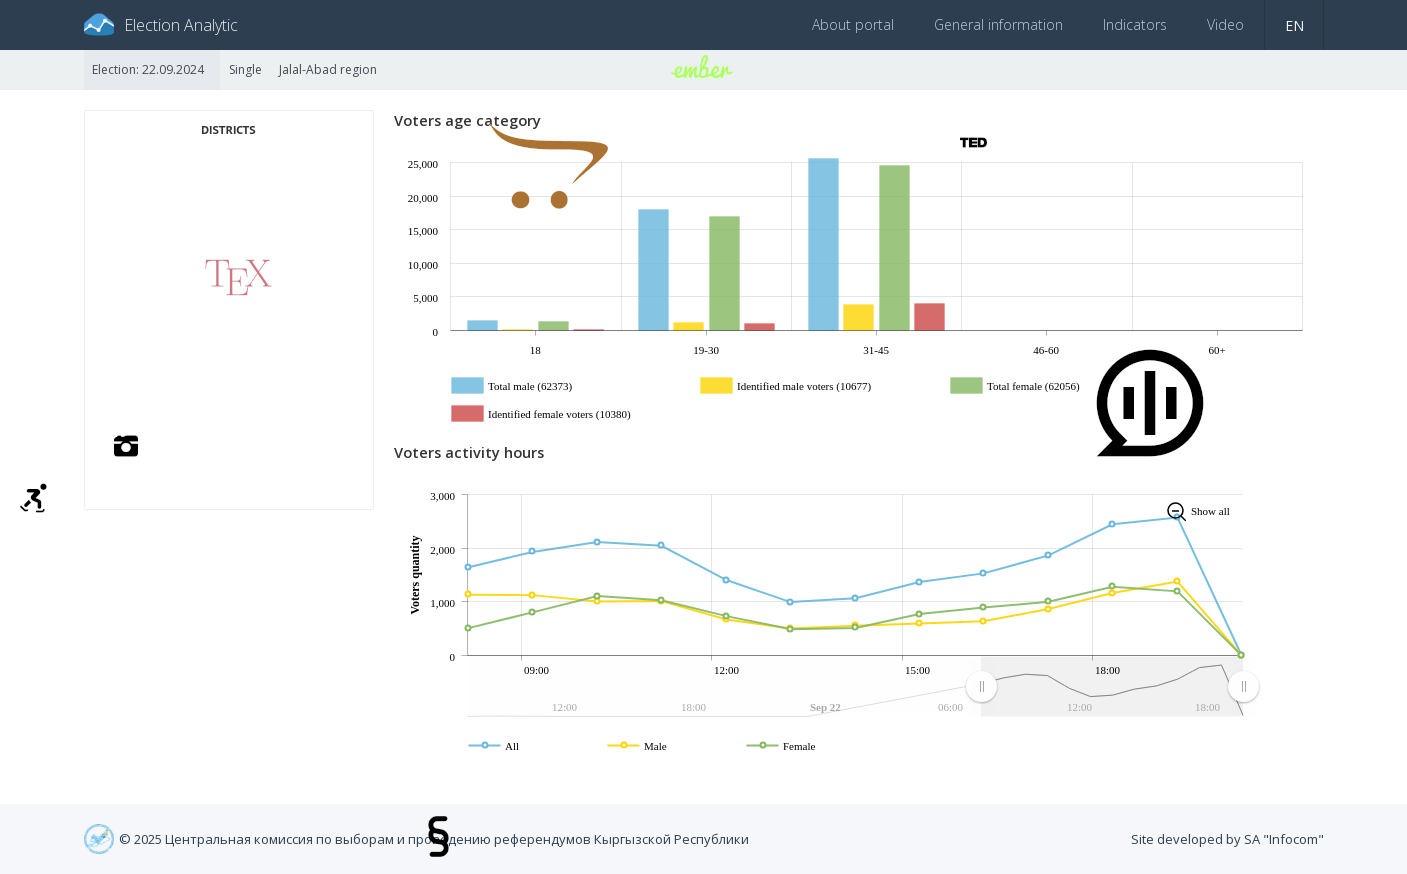 Image resolution: width=1407 pixels, height=874 pixels. I want to click on access ice skating activities or locations, so click(34, 498).